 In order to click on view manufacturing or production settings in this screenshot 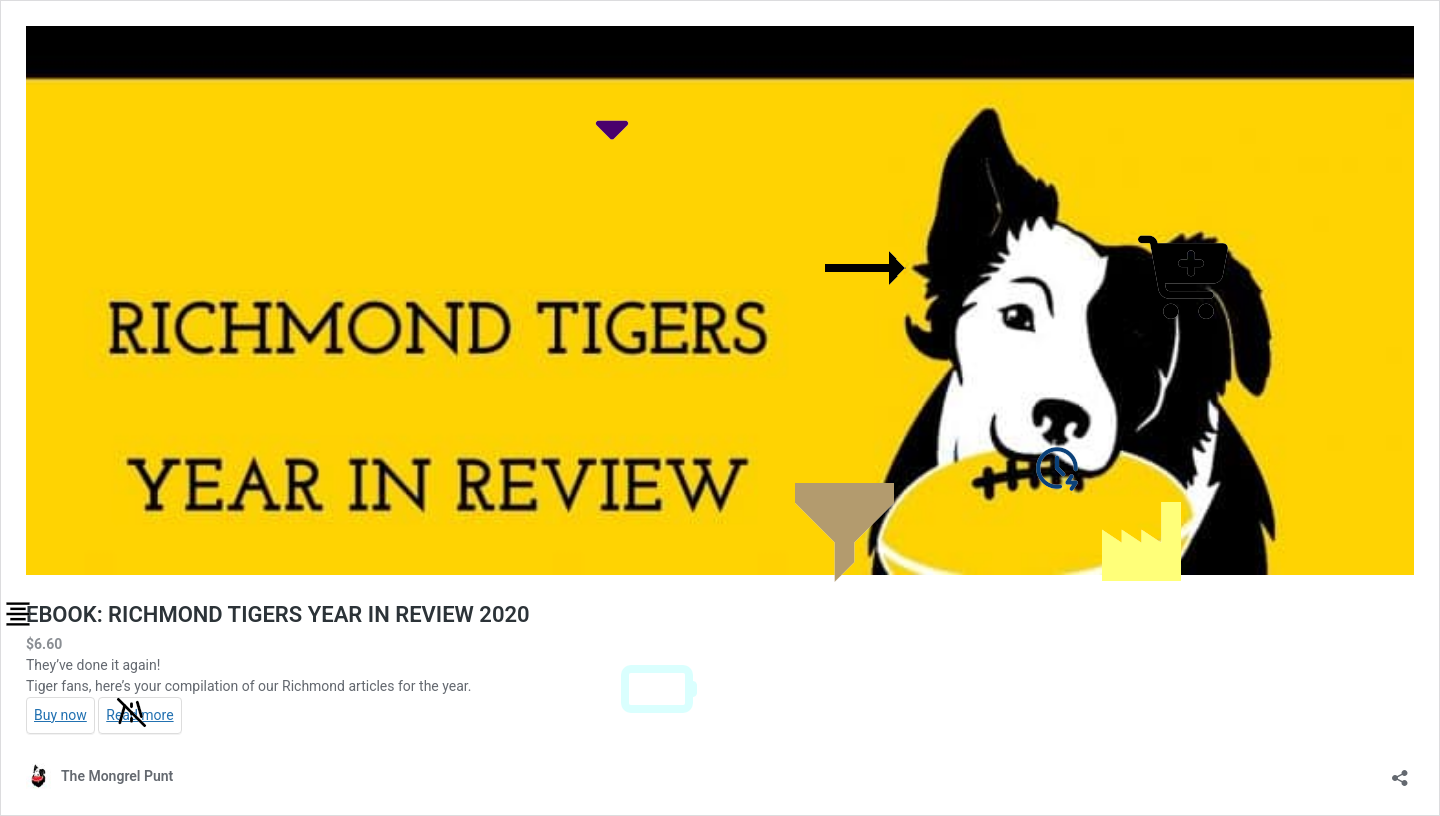, I will do `click(1141, 541)`.